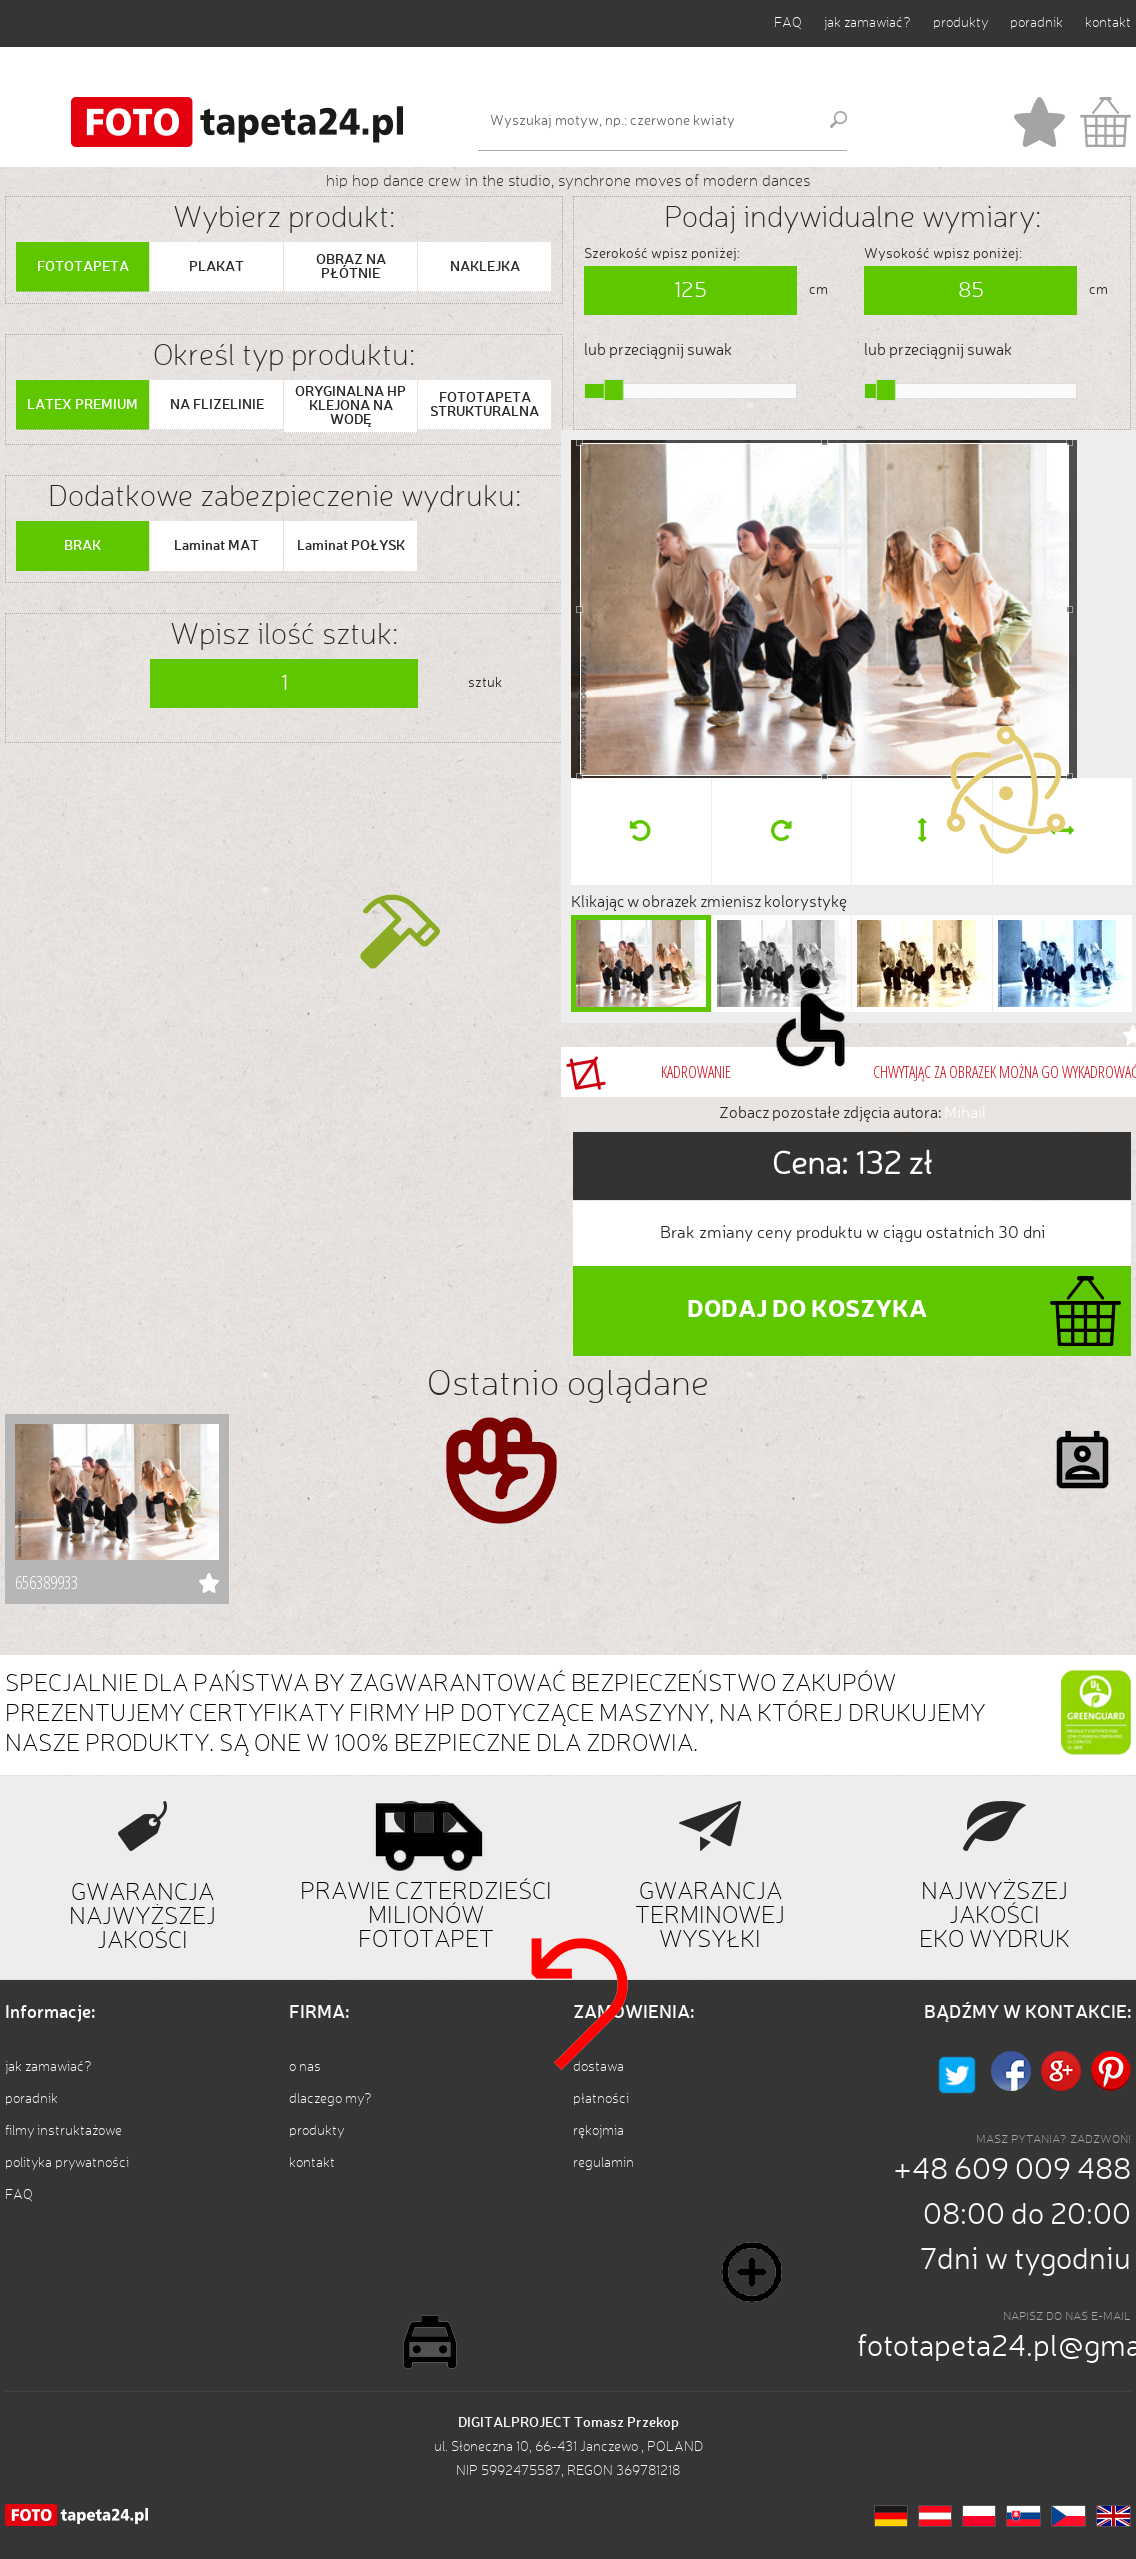 The width and height of the screenshot is (1136, 2559). What do you see at coordinates (396, 933) in the screenshot?
I see `access tools or settings` at bounding box center [396, 933].